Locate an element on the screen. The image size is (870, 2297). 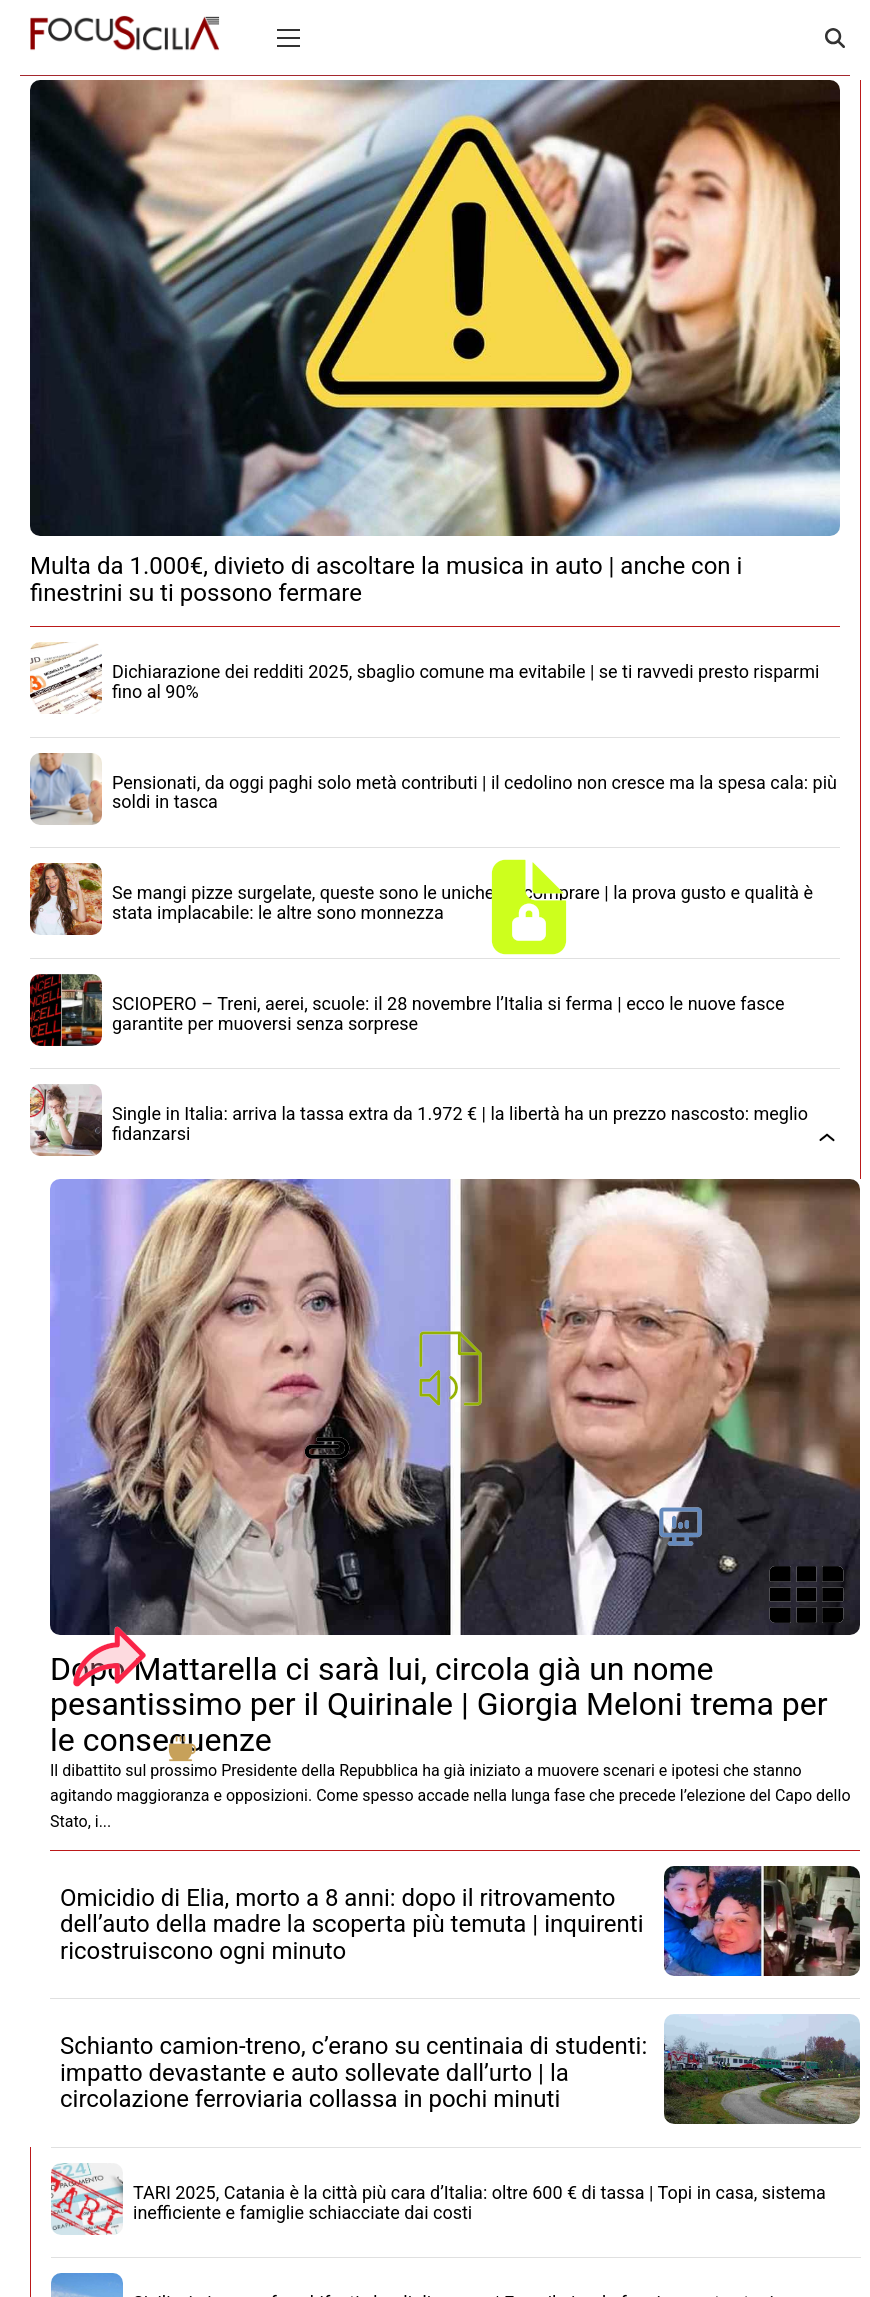
share this content is located at coordinates (109, 1660).